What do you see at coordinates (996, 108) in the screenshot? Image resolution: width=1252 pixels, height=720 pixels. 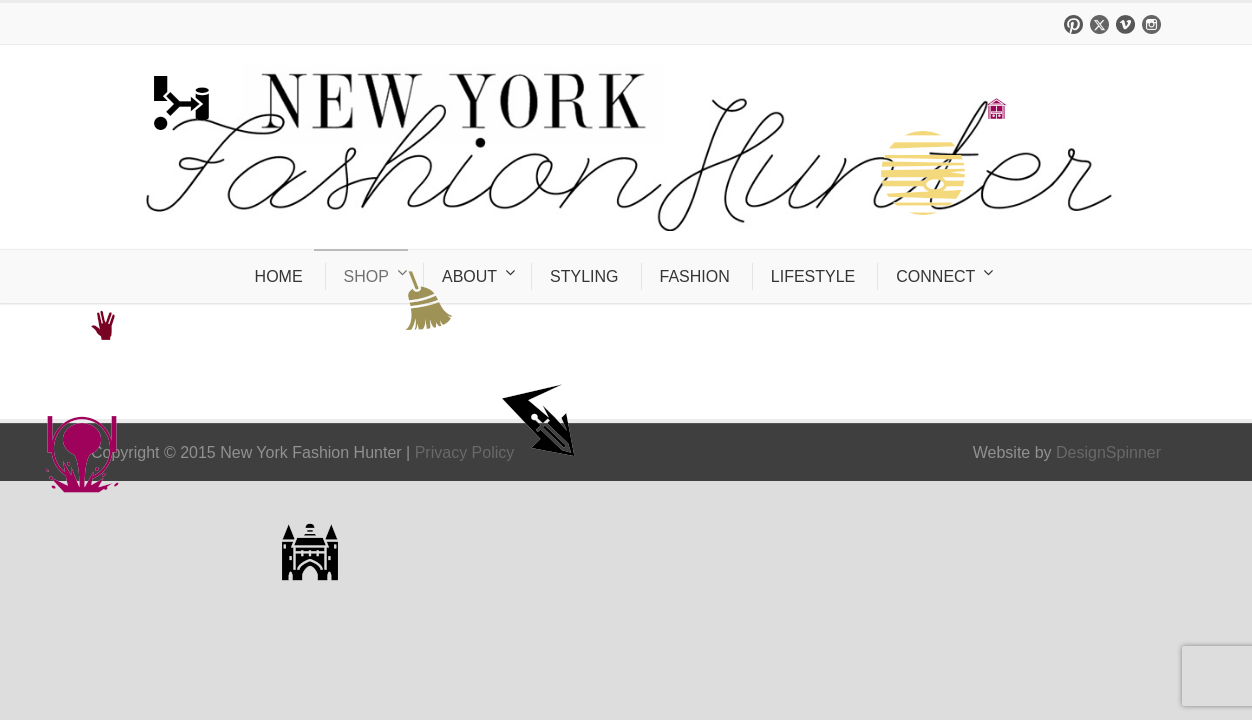 I see `access temple or shrine location` at bounding box center [996, 108].